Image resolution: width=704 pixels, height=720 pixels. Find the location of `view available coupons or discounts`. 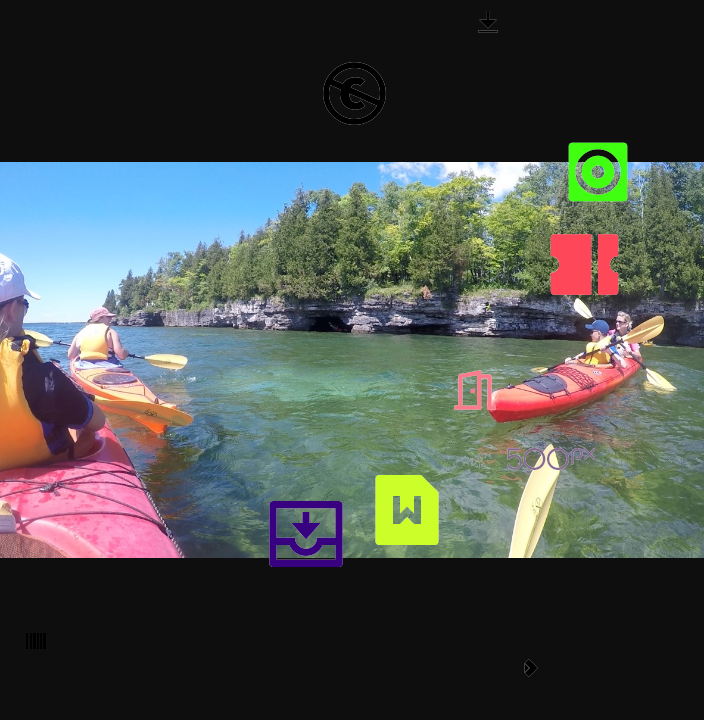

view available coupons or discounts is located at coordinates (584, 264).